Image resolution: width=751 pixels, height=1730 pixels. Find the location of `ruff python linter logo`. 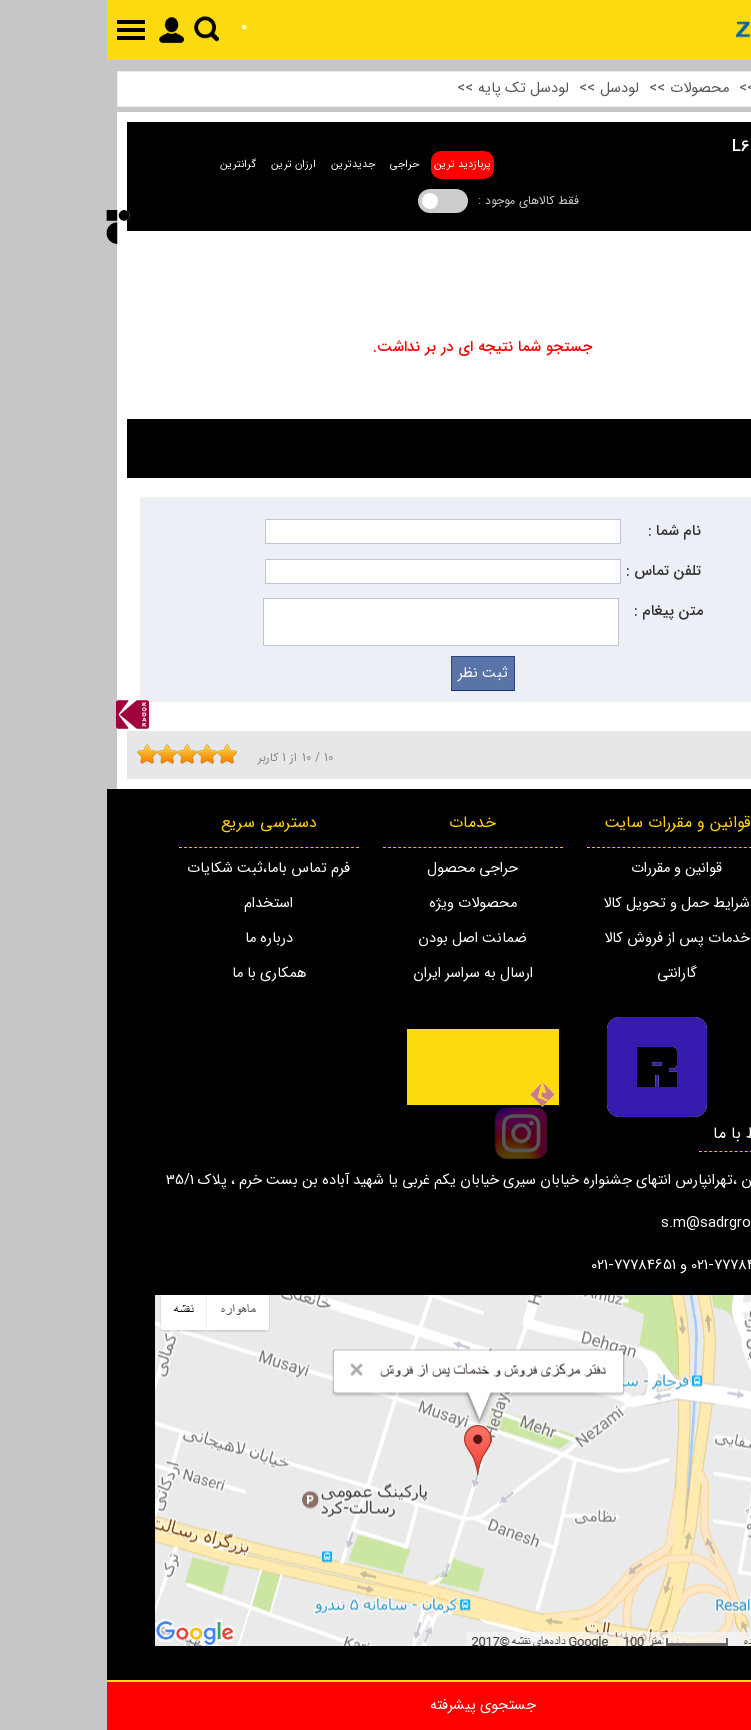

ruff python linter logo is located at coordinates (657, 1067).